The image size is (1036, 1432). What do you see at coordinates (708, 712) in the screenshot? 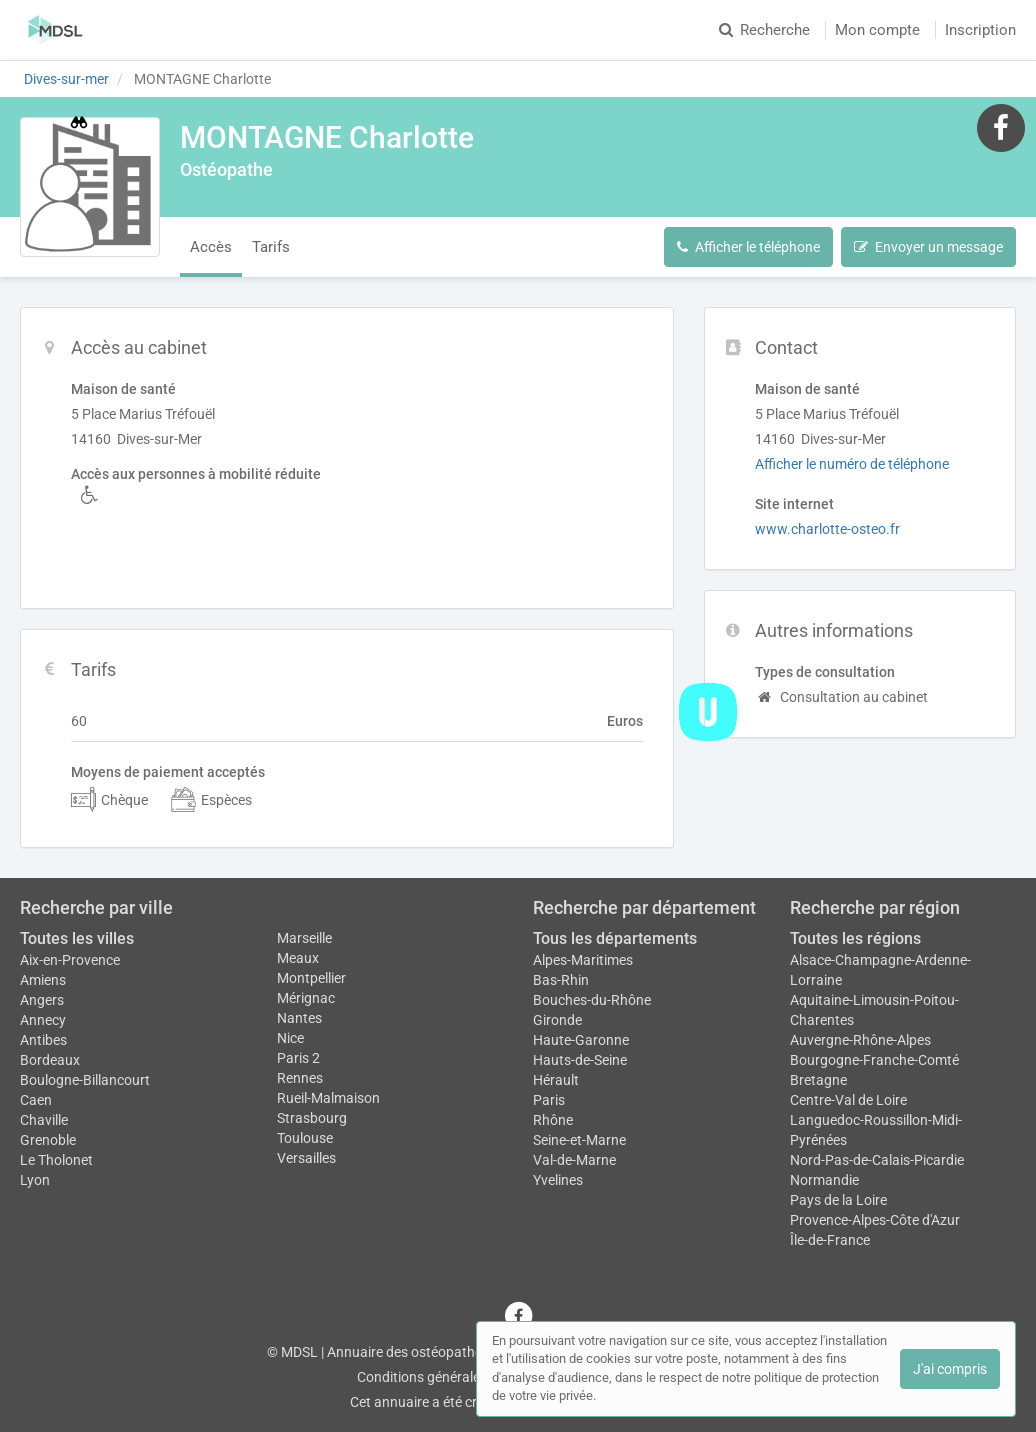
I see `indicates an unread item or status` at bounding box center [708, 712].